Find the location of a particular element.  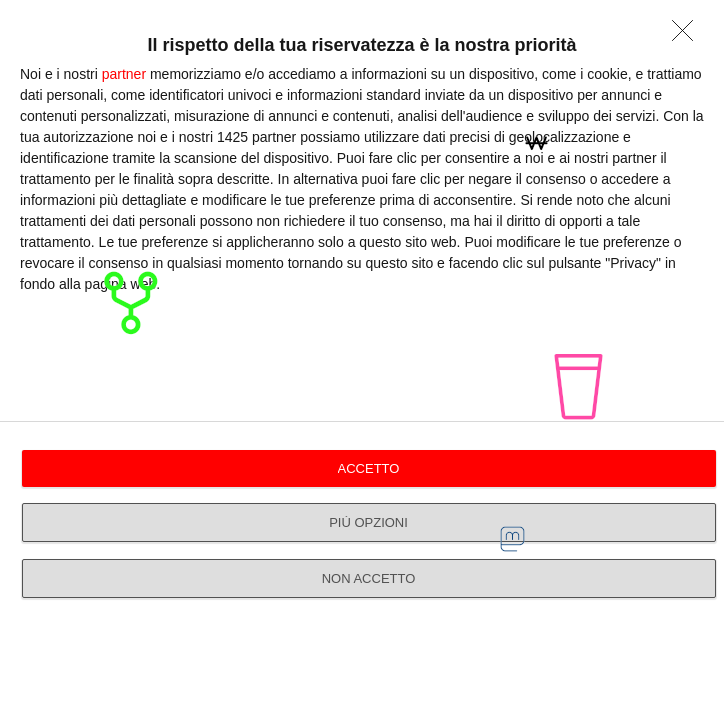

fork a repository is located at coordinates (128, 300).